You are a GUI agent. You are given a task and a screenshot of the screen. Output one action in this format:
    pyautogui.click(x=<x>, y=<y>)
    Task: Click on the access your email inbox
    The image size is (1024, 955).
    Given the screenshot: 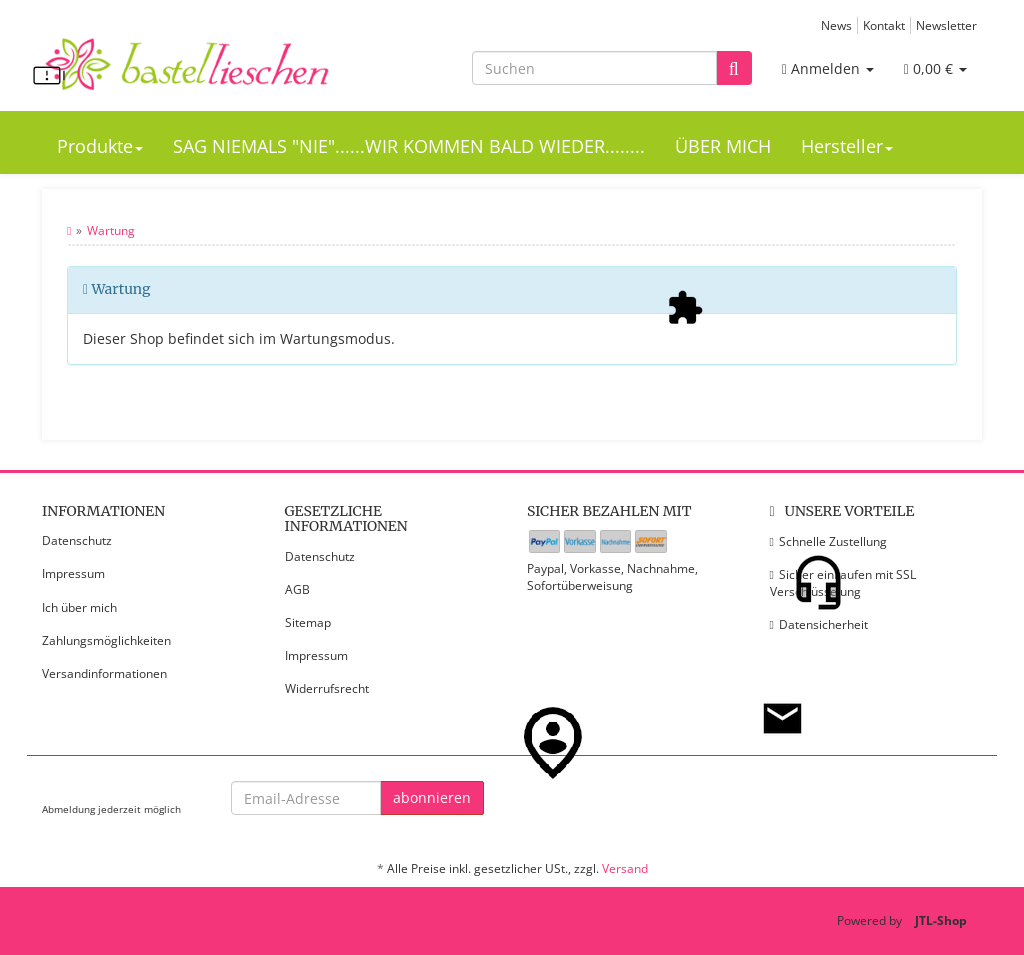 What is the action you would take?
    pyautogui.click(x=782, y=718)
    